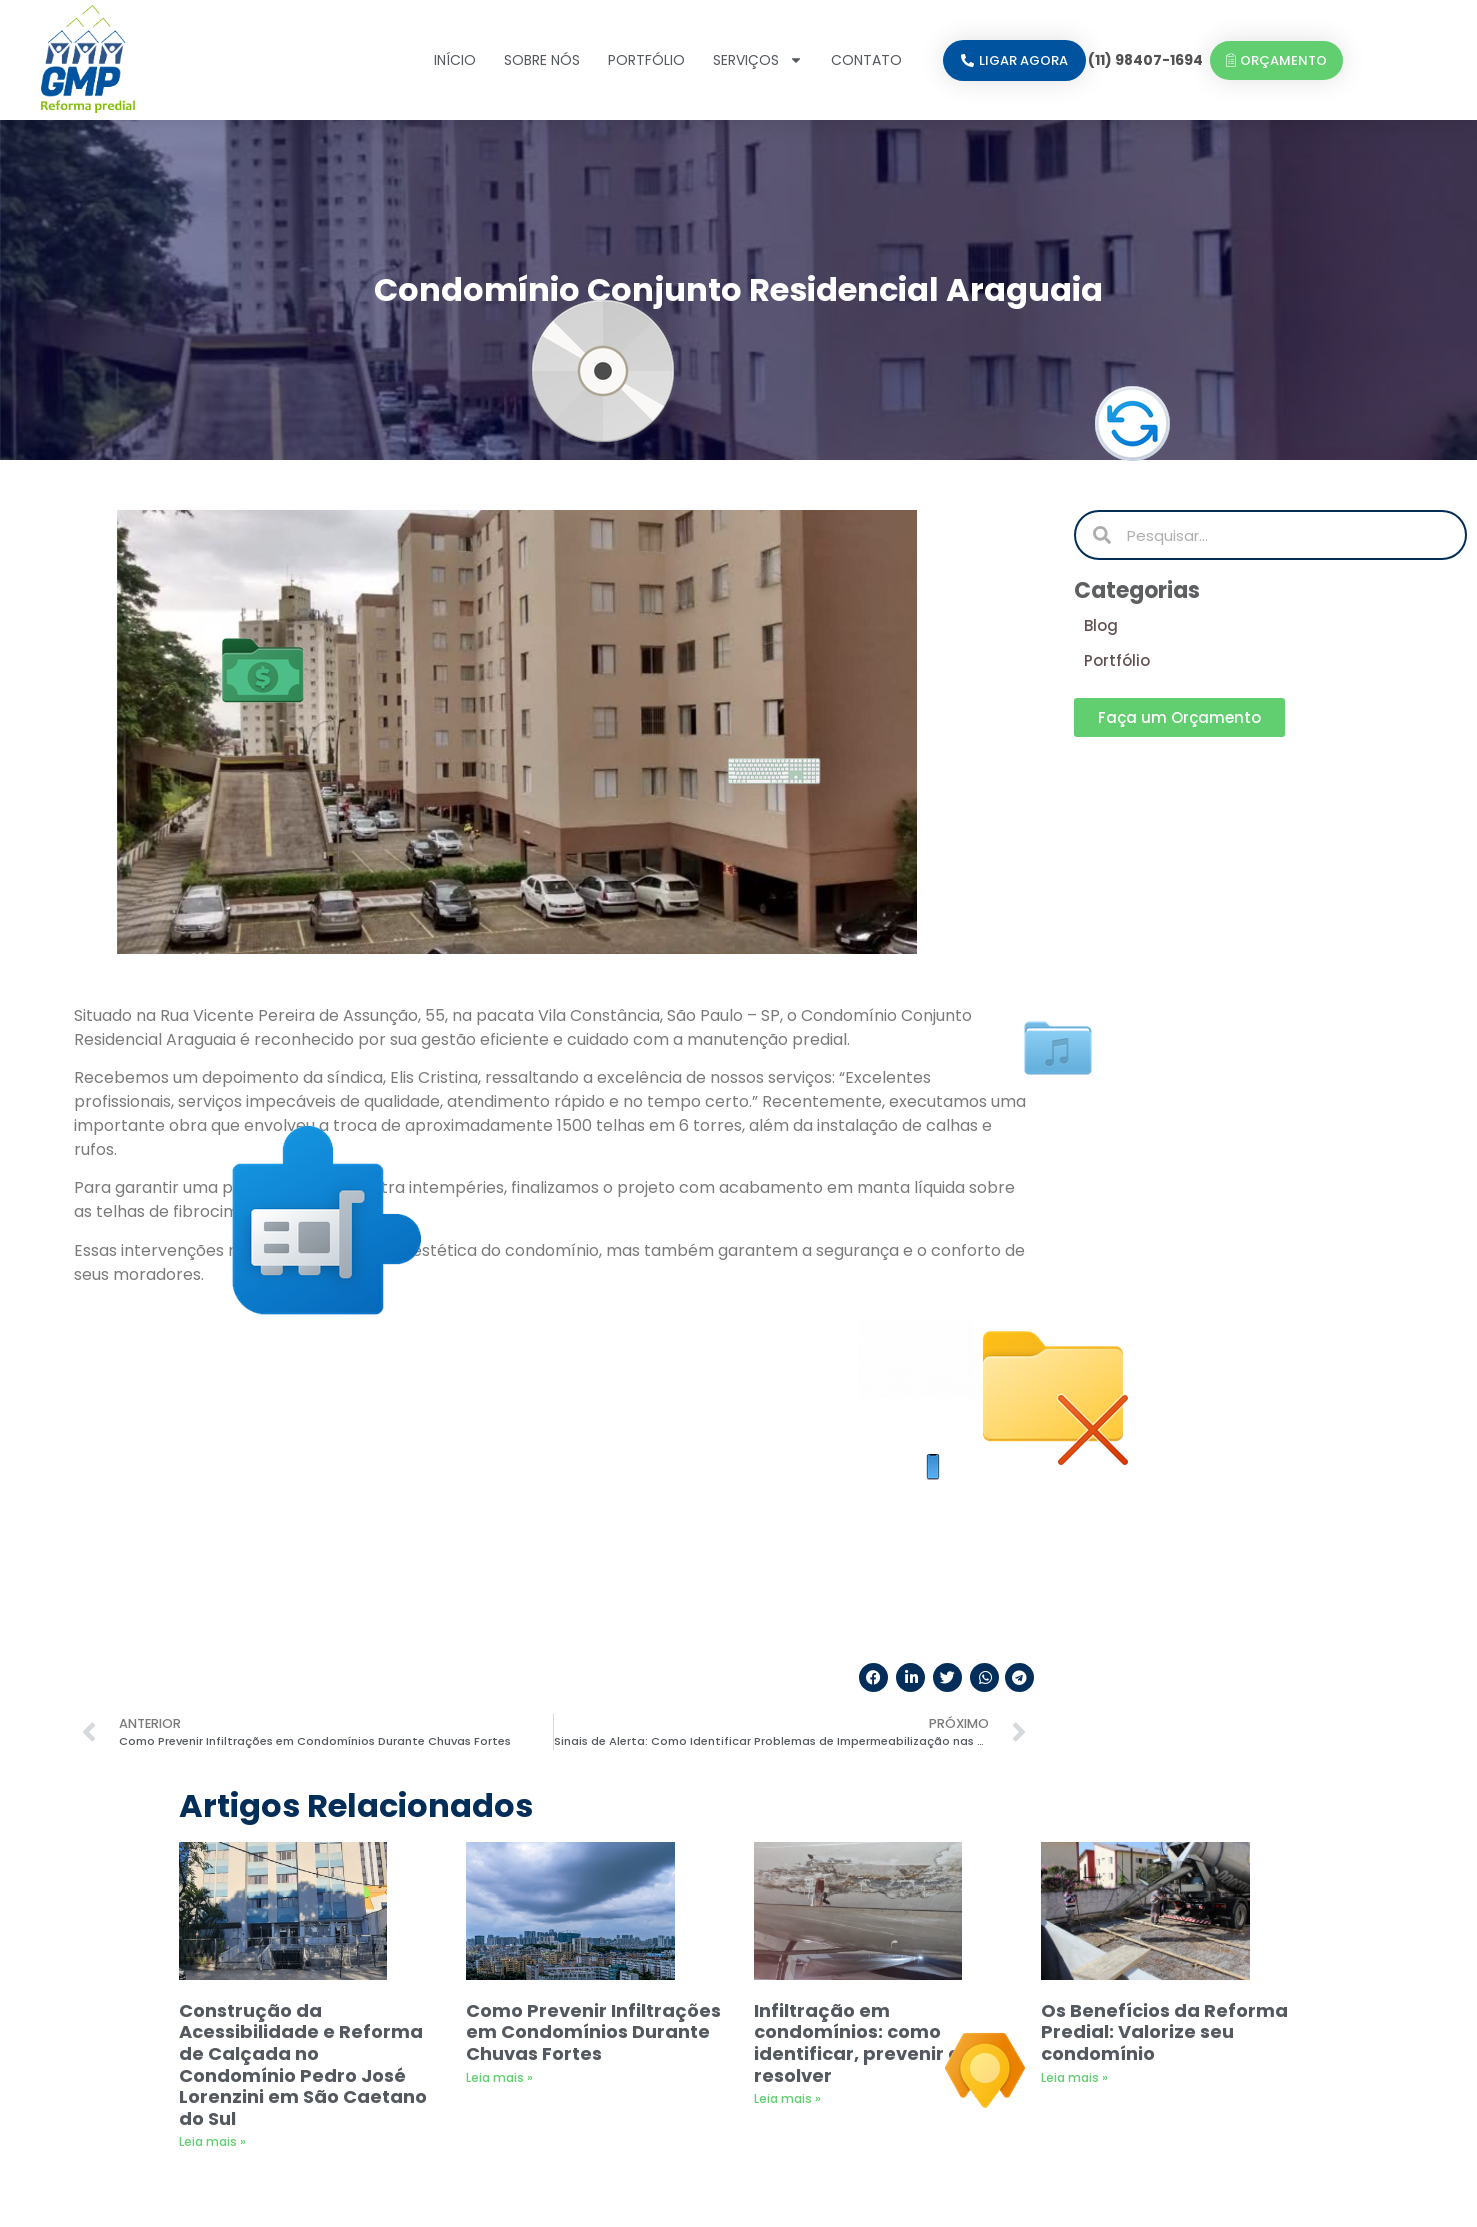  What do you see at coordinates (320, 1226) in the screenshot?
I see `open compatibility settings for apps` at bounding box center [320, 1226].